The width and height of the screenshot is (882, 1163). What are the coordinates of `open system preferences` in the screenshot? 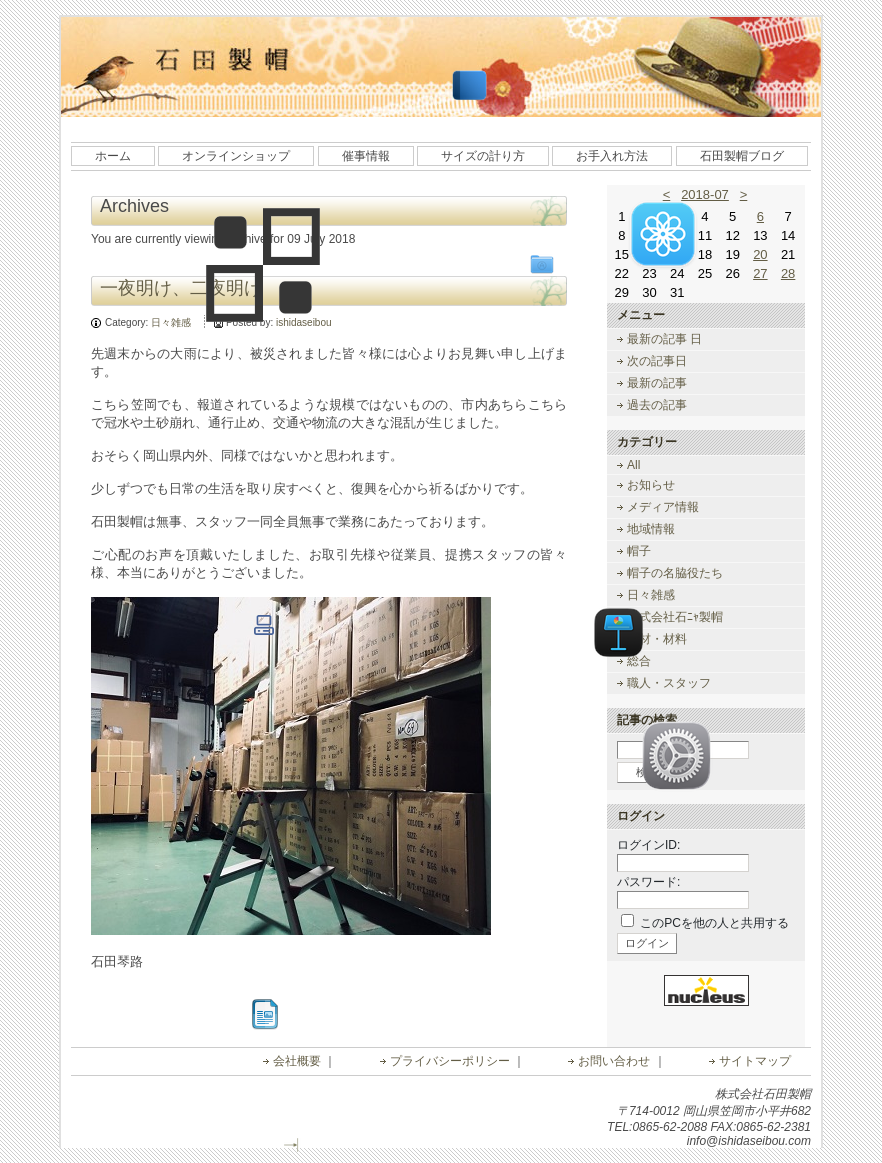 It's located at (676, 755).